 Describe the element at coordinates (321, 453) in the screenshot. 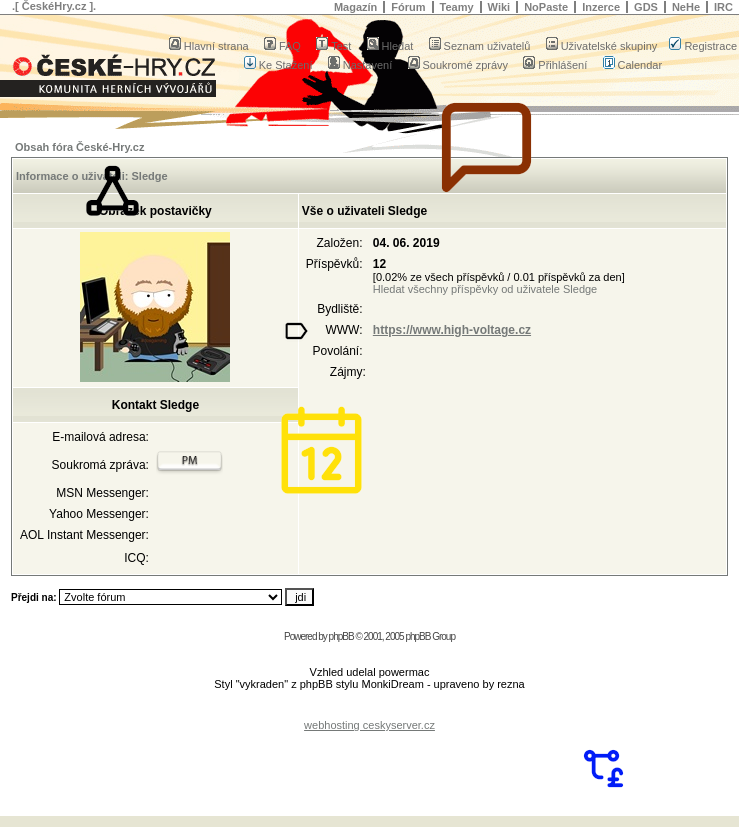

I see `view calendar or scheduled events` at that location.